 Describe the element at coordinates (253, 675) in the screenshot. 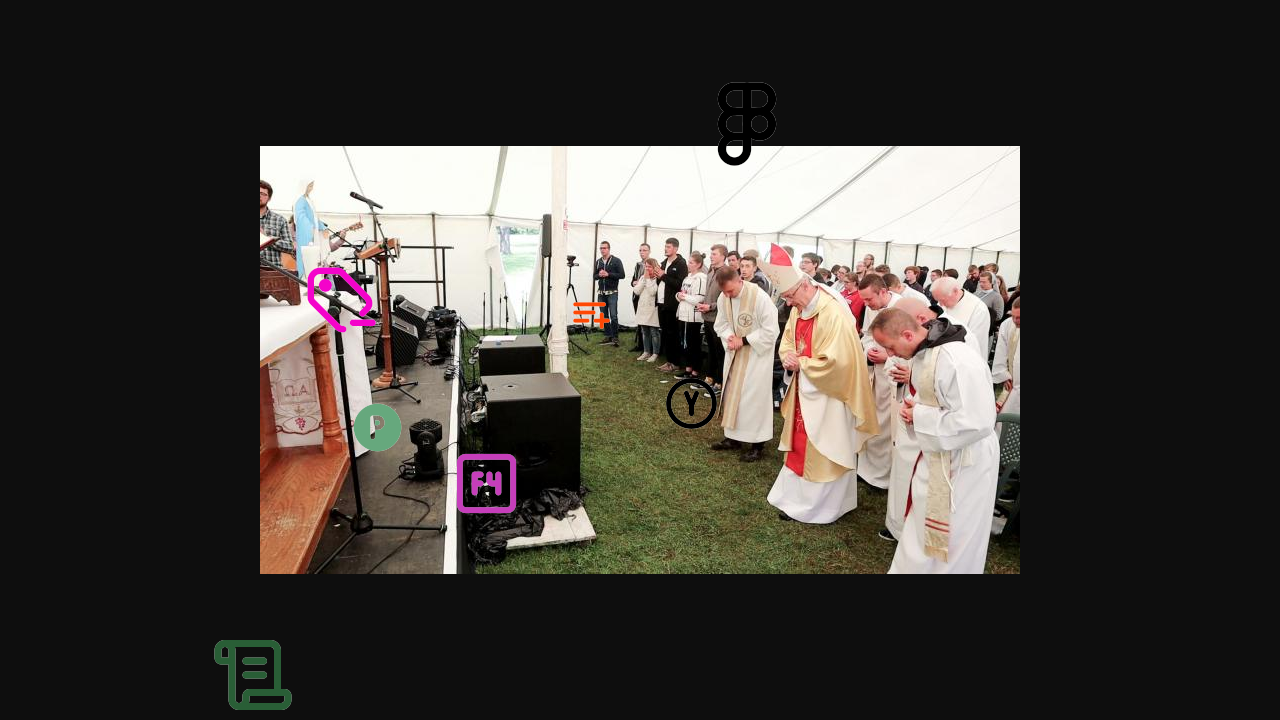

I see `view document or manuscript` at that location.